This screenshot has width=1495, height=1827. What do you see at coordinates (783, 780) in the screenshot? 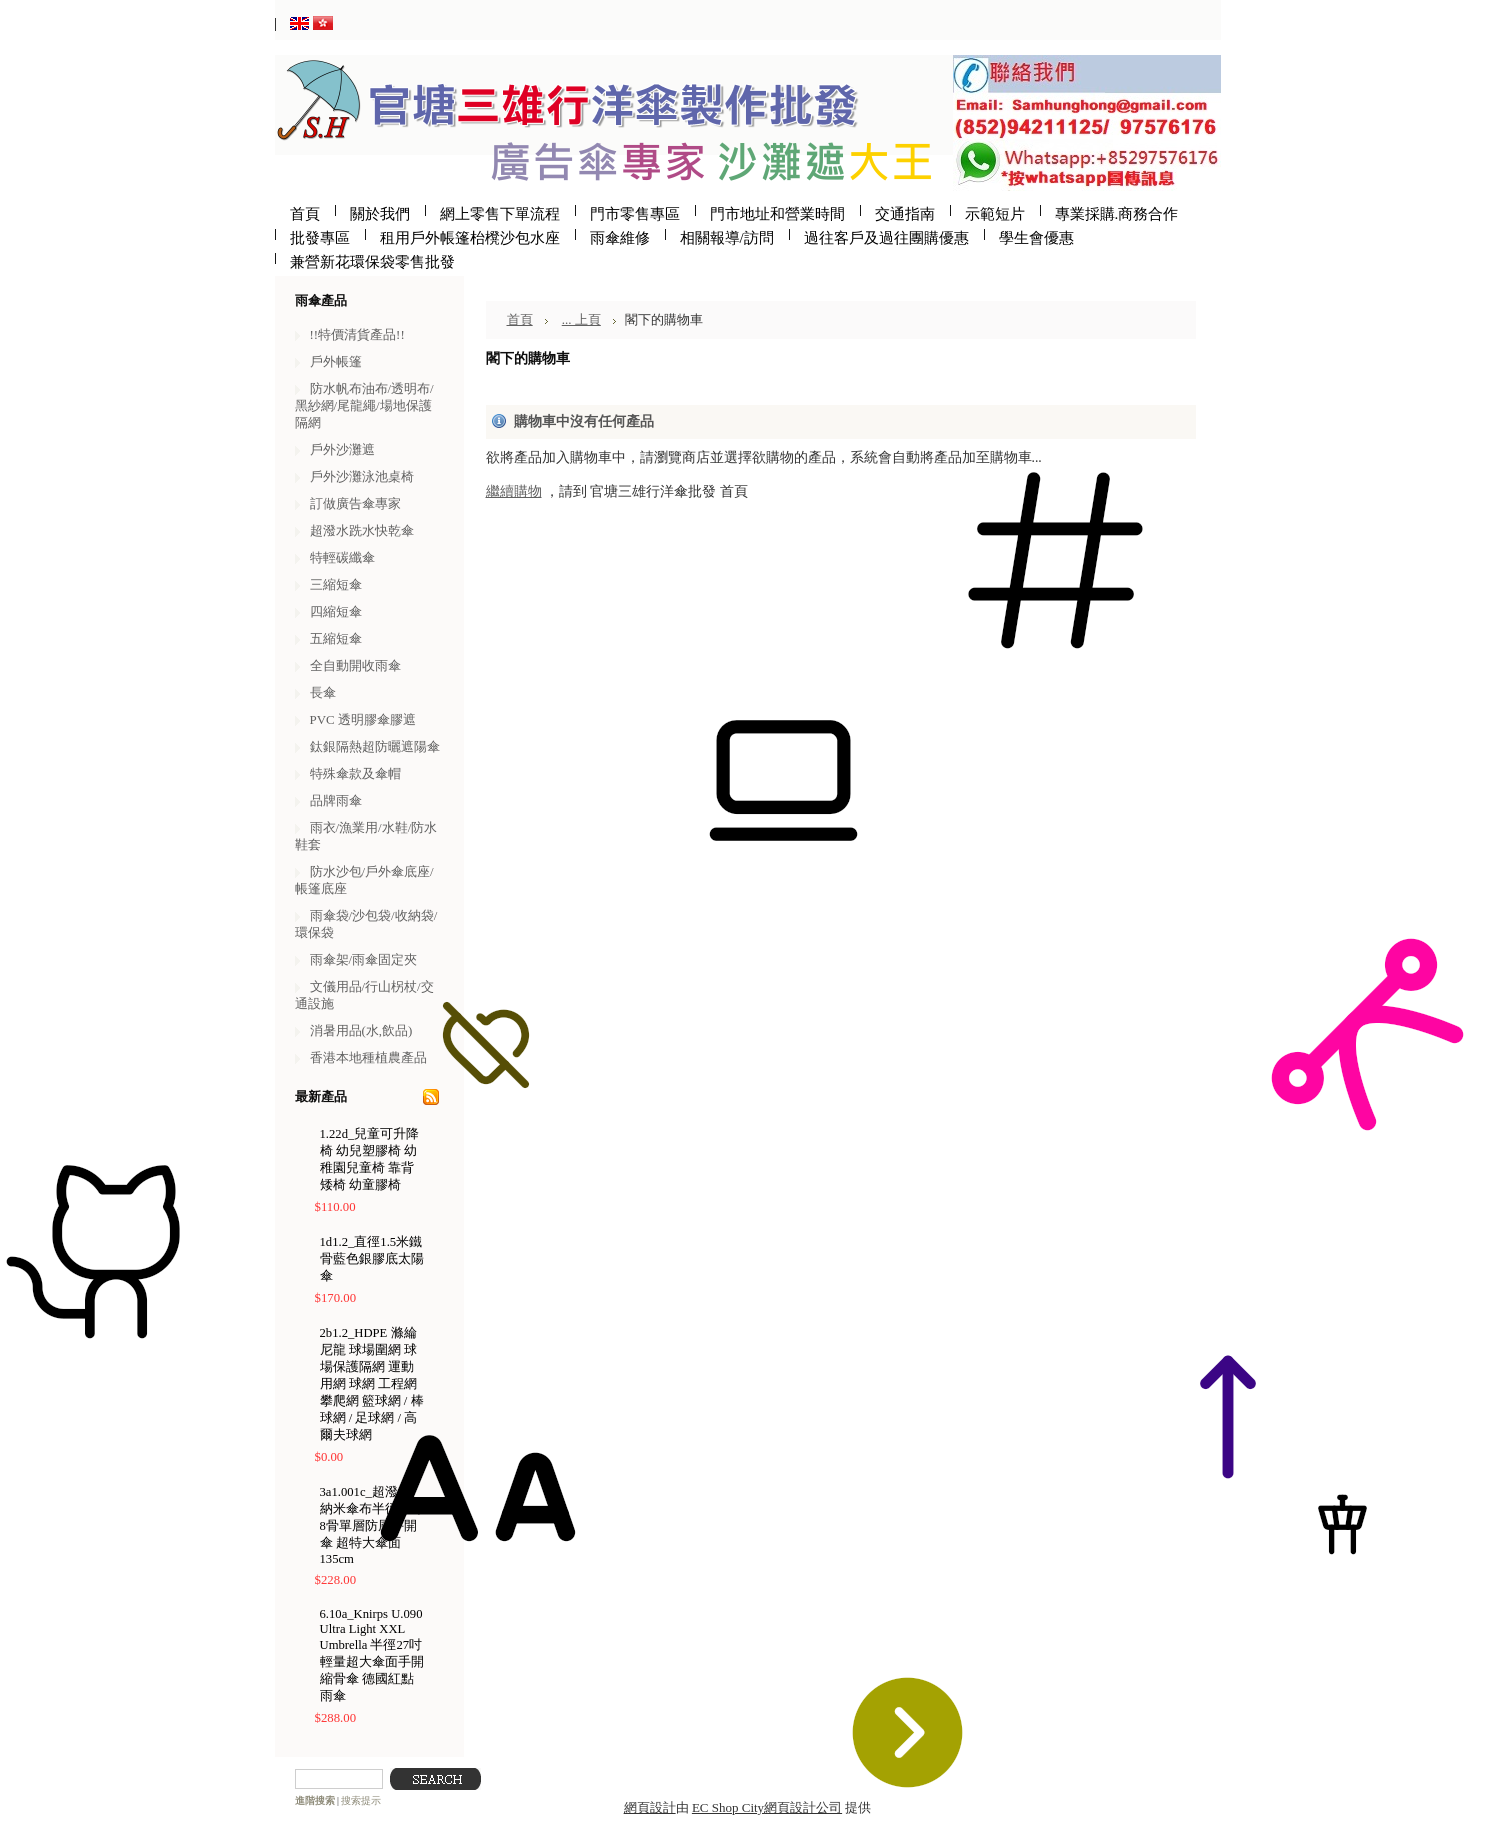
I see `switch to desktop view` at bounding box center [783, 780].